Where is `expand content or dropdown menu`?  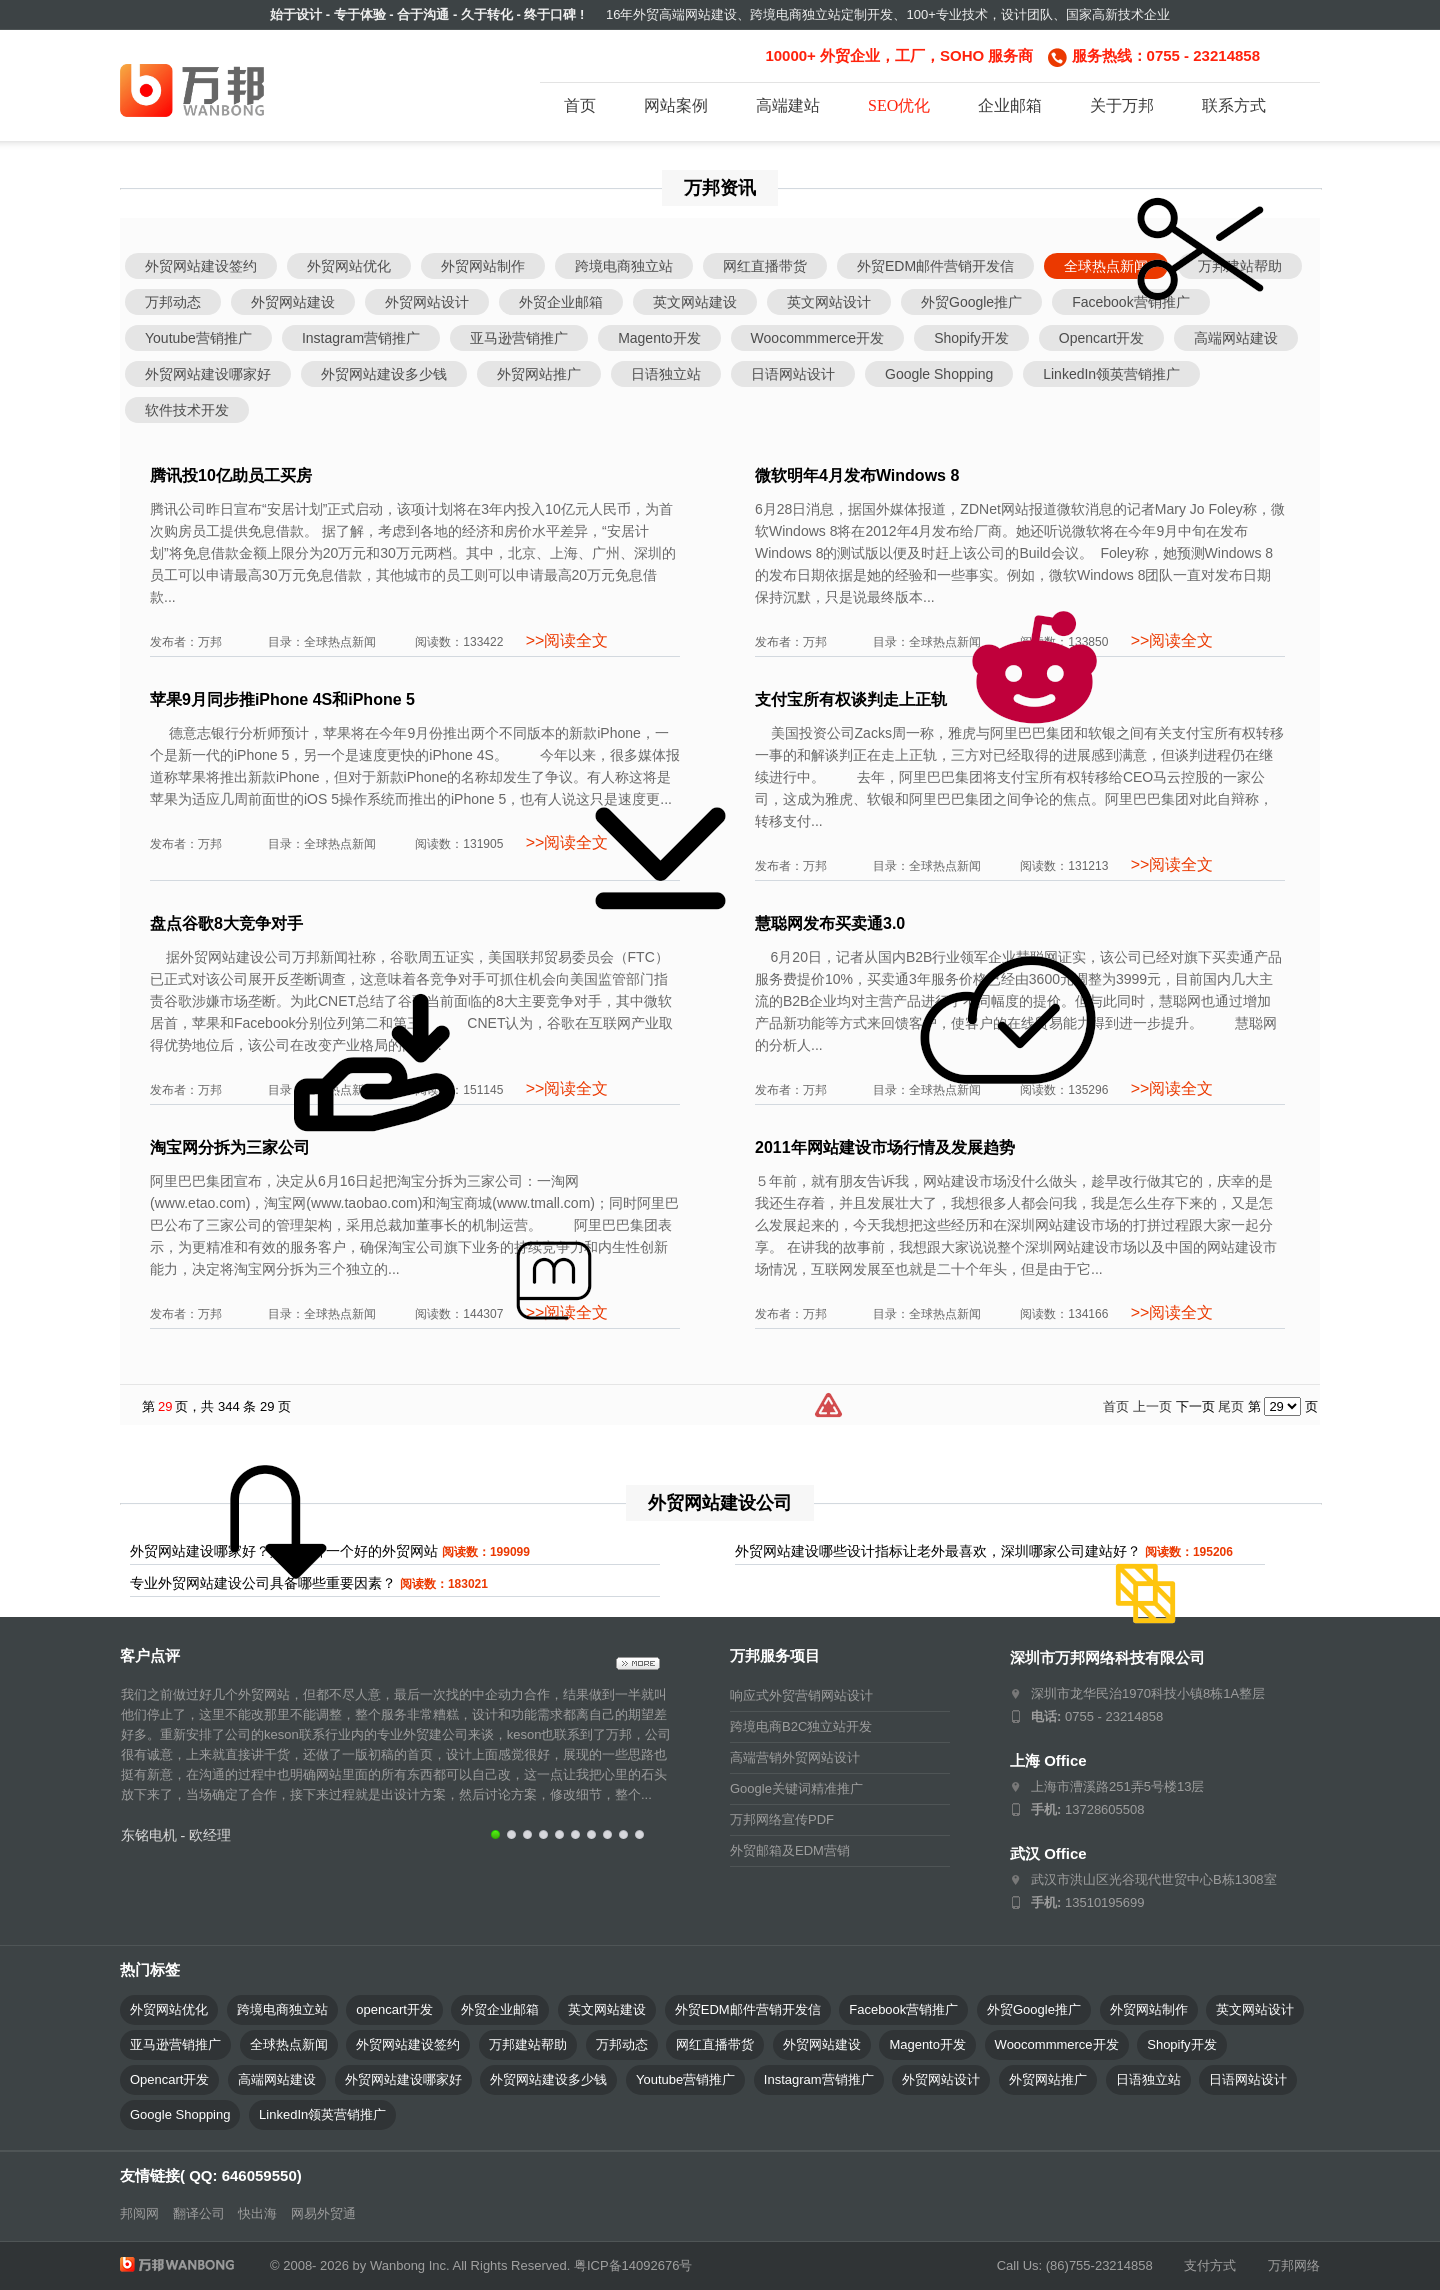 expand content or dropdown menu is located at coordinates (660, 855).